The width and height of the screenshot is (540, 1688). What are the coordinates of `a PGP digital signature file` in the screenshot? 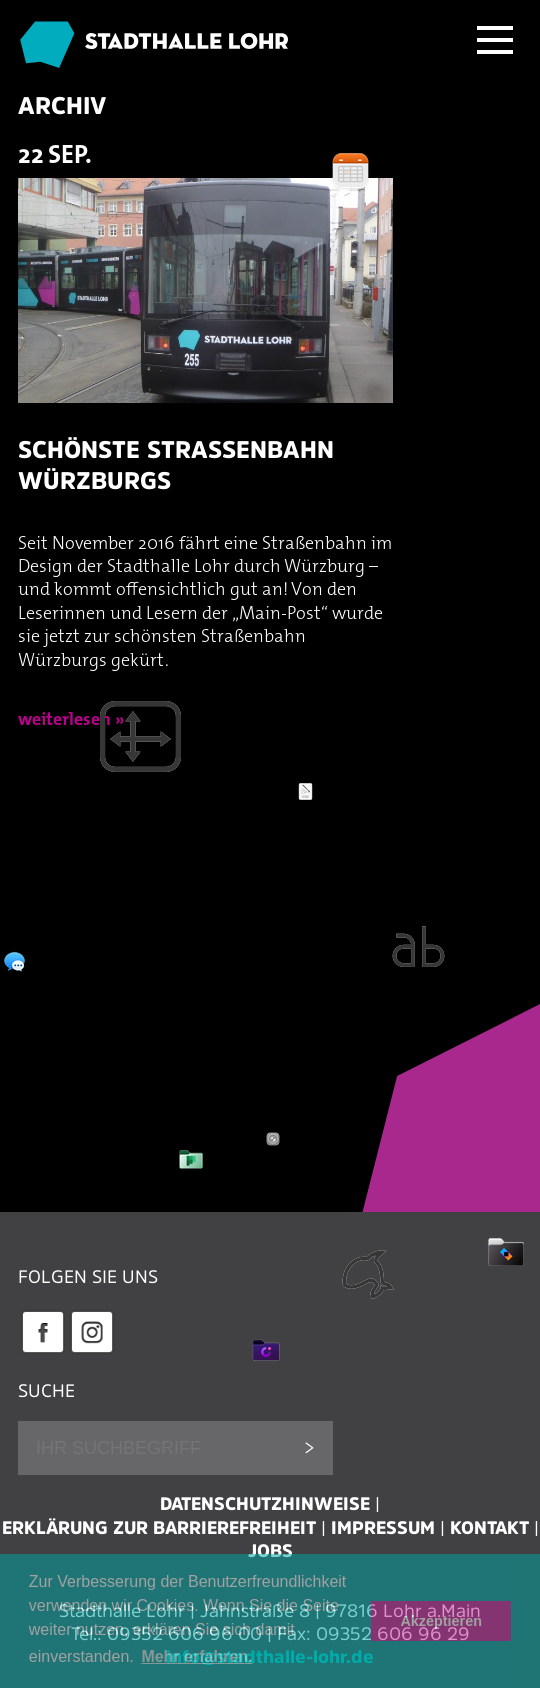 It's located at (305, 791).